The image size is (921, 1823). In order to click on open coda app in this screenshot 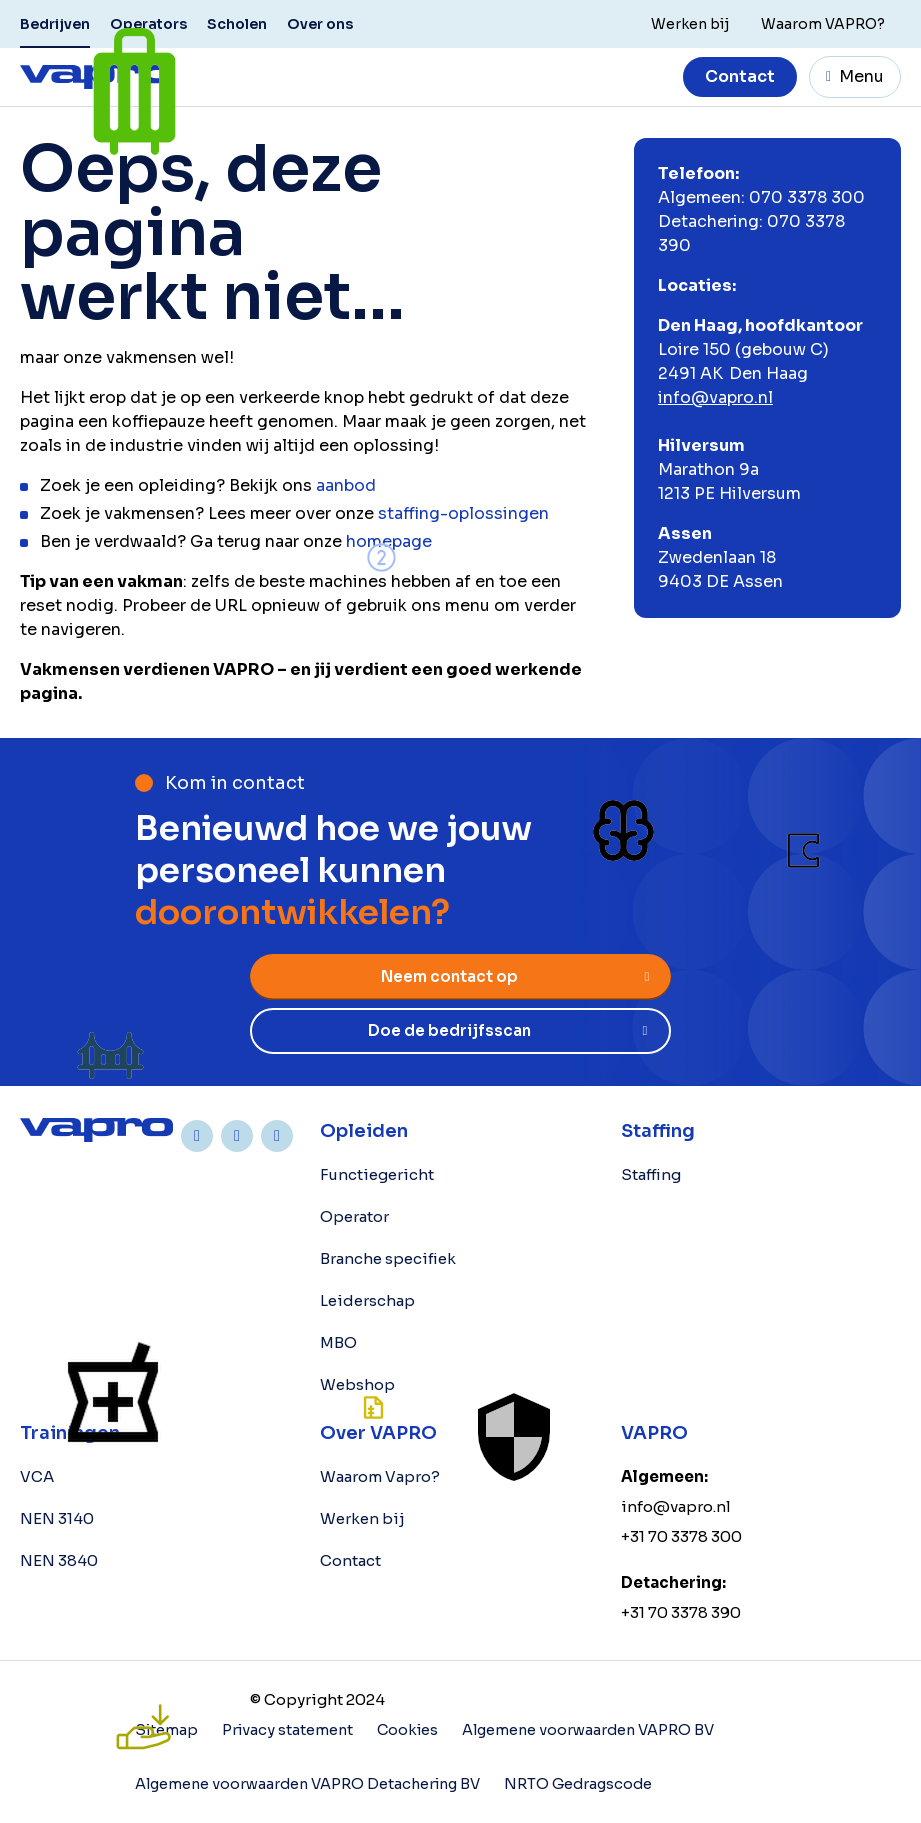, I will do `click(803, 850)`.